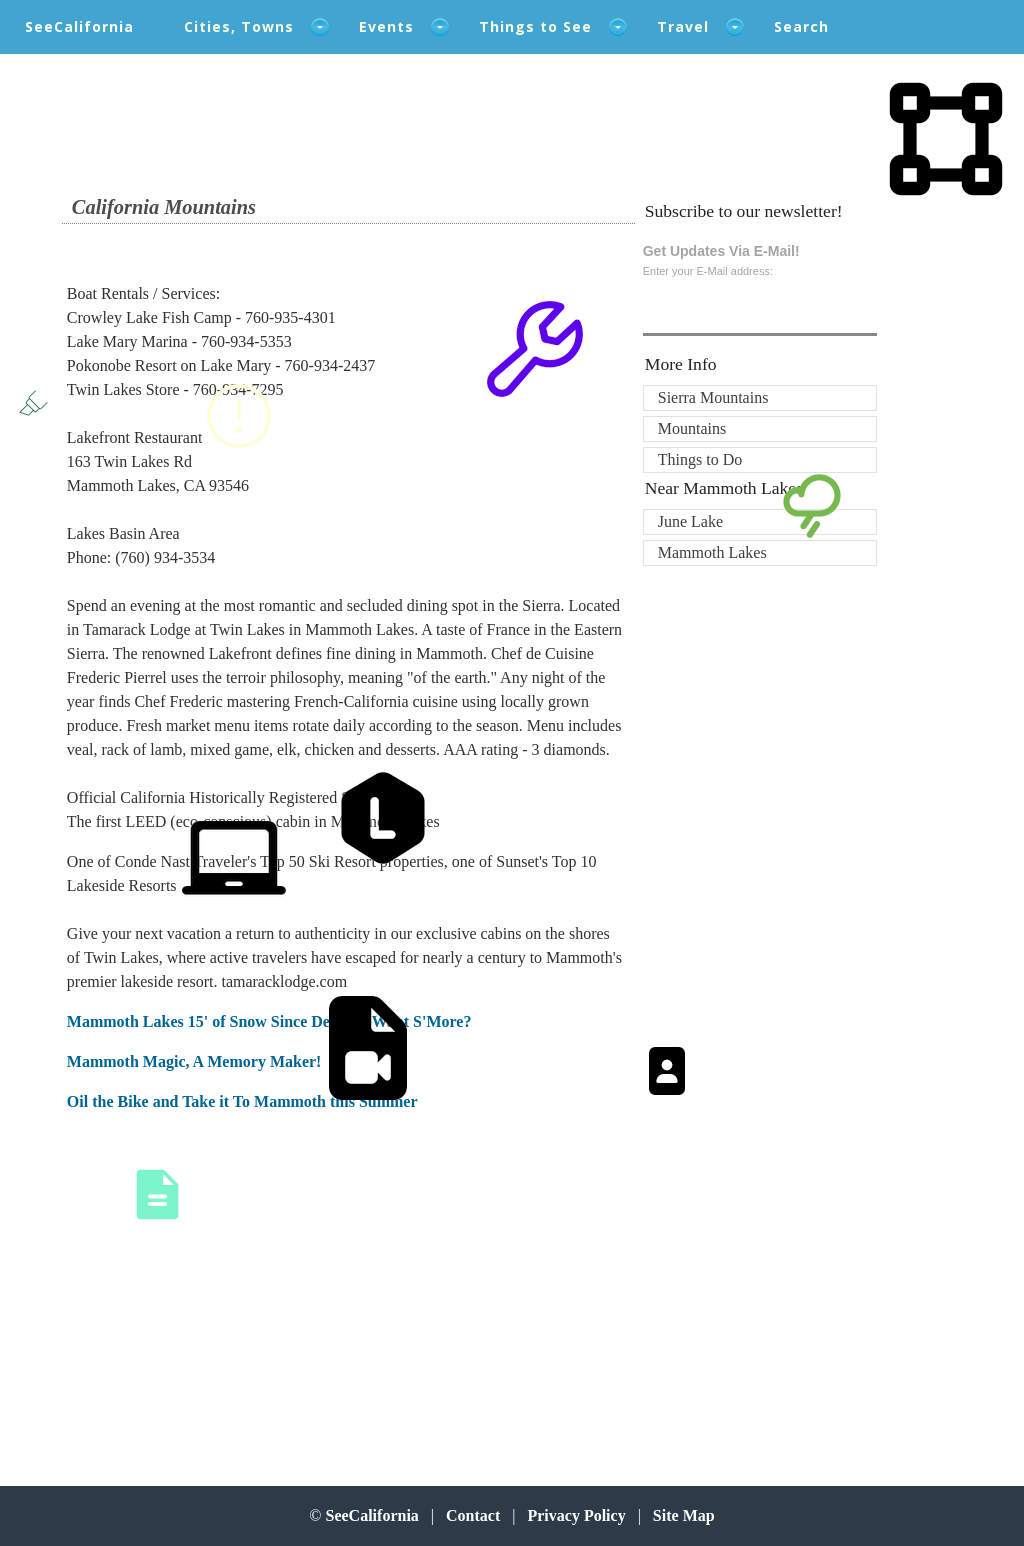 The image size is (1024, 1546). Describe the element at coordinates (812, 505) in the screenshot. I see `indicates rainy weather conditions` at that location.